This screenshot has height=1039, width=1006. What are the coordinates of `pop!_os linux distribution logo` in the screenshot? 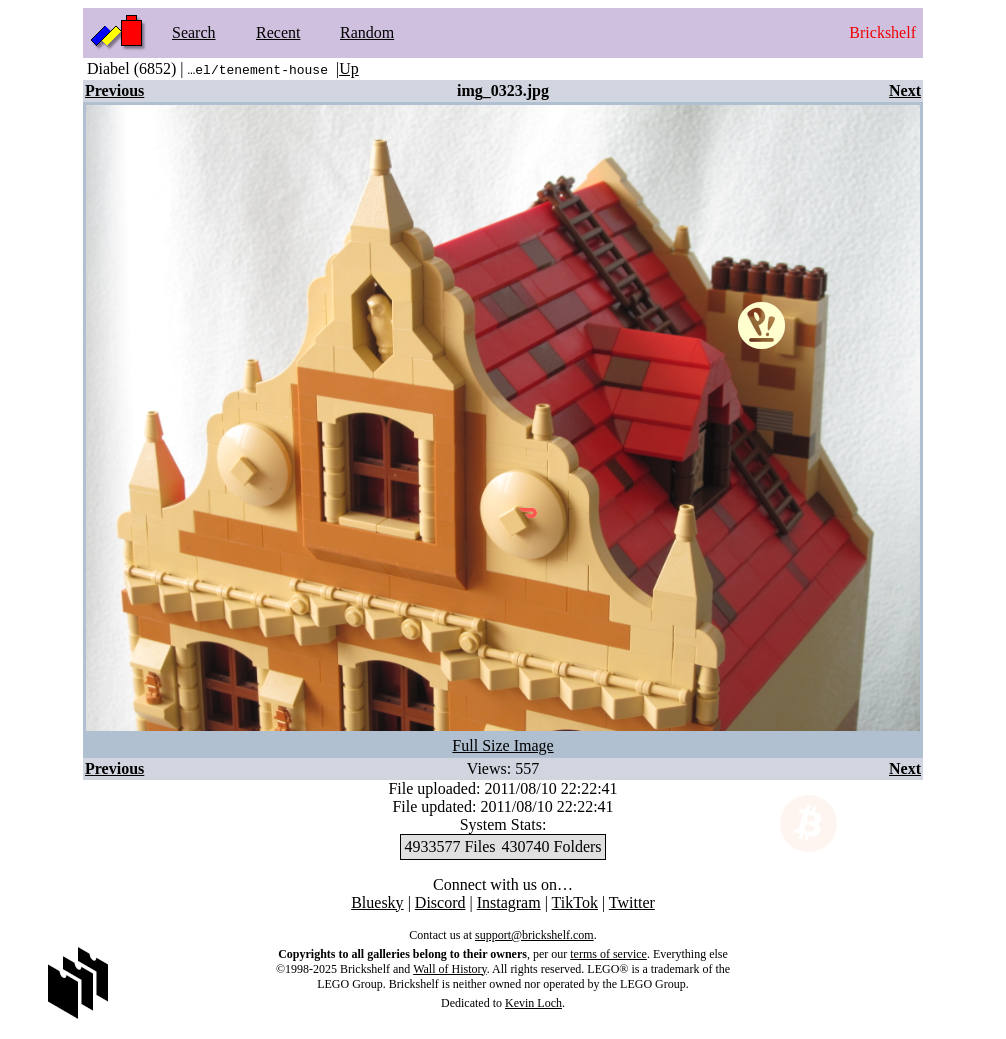 It's located at (761, 325).